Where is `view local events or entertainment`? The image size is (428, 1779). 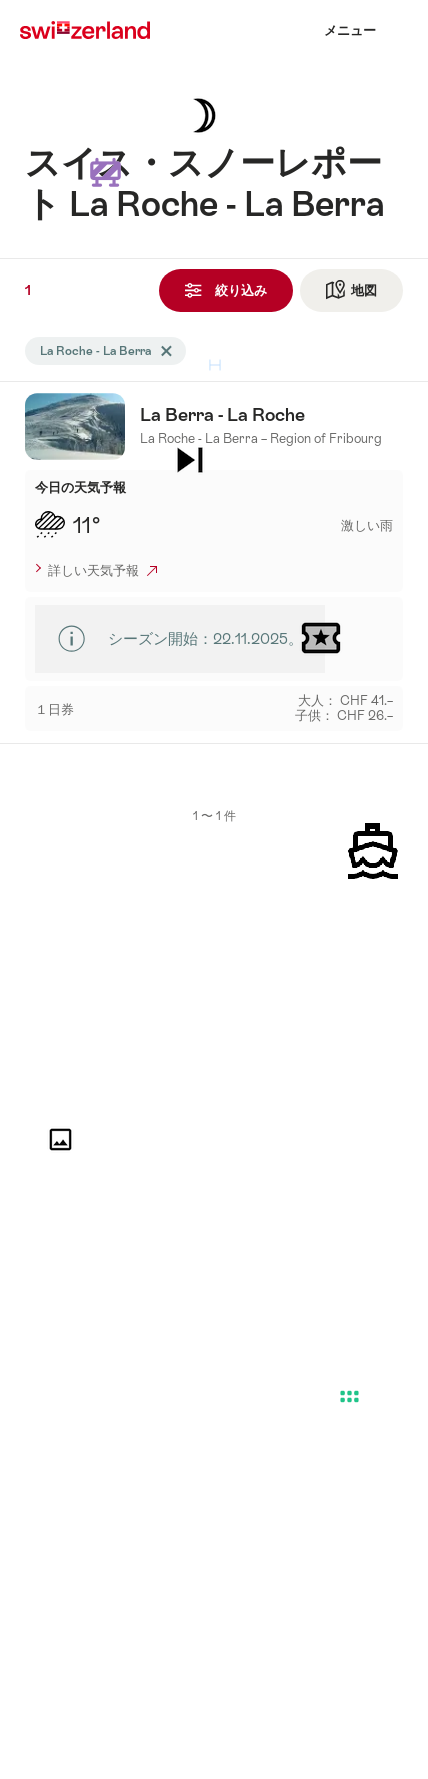
view local events or entertainment is located at coordinates (321, 638).